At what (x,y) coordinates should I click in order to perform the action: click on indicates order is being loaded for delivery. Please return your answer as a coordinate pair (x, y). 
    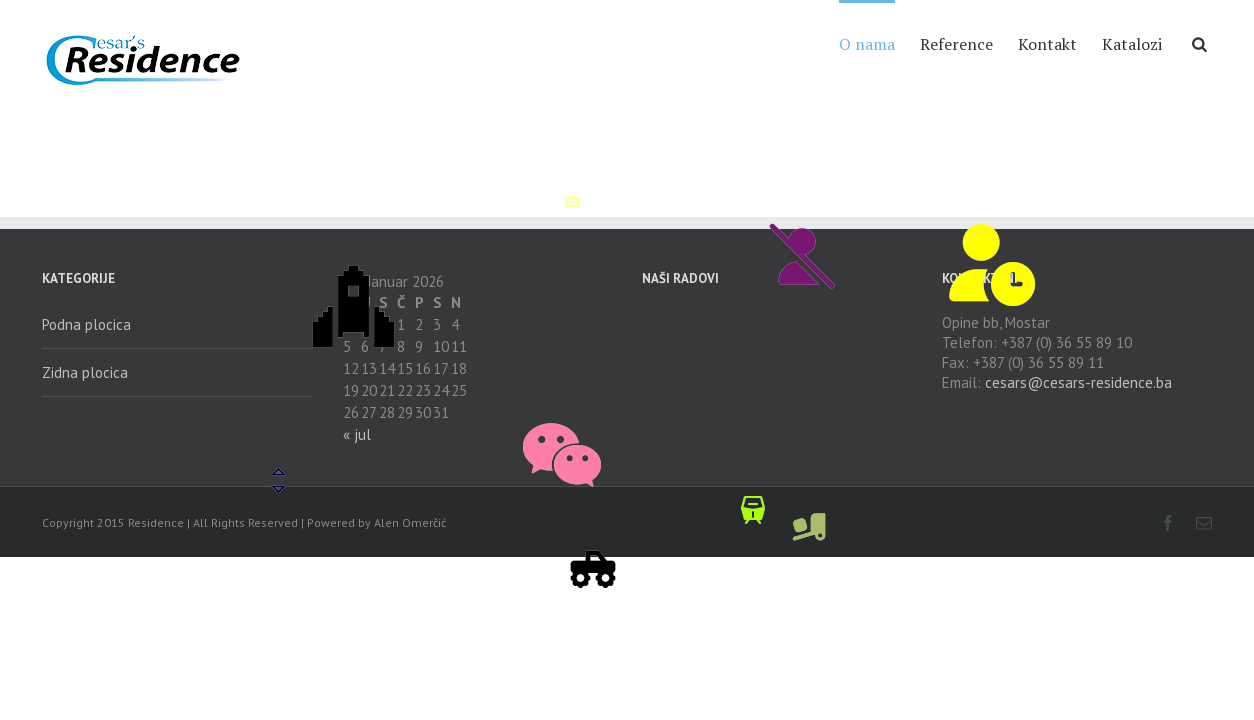
    Looking at the image, I should click on (809, 526).